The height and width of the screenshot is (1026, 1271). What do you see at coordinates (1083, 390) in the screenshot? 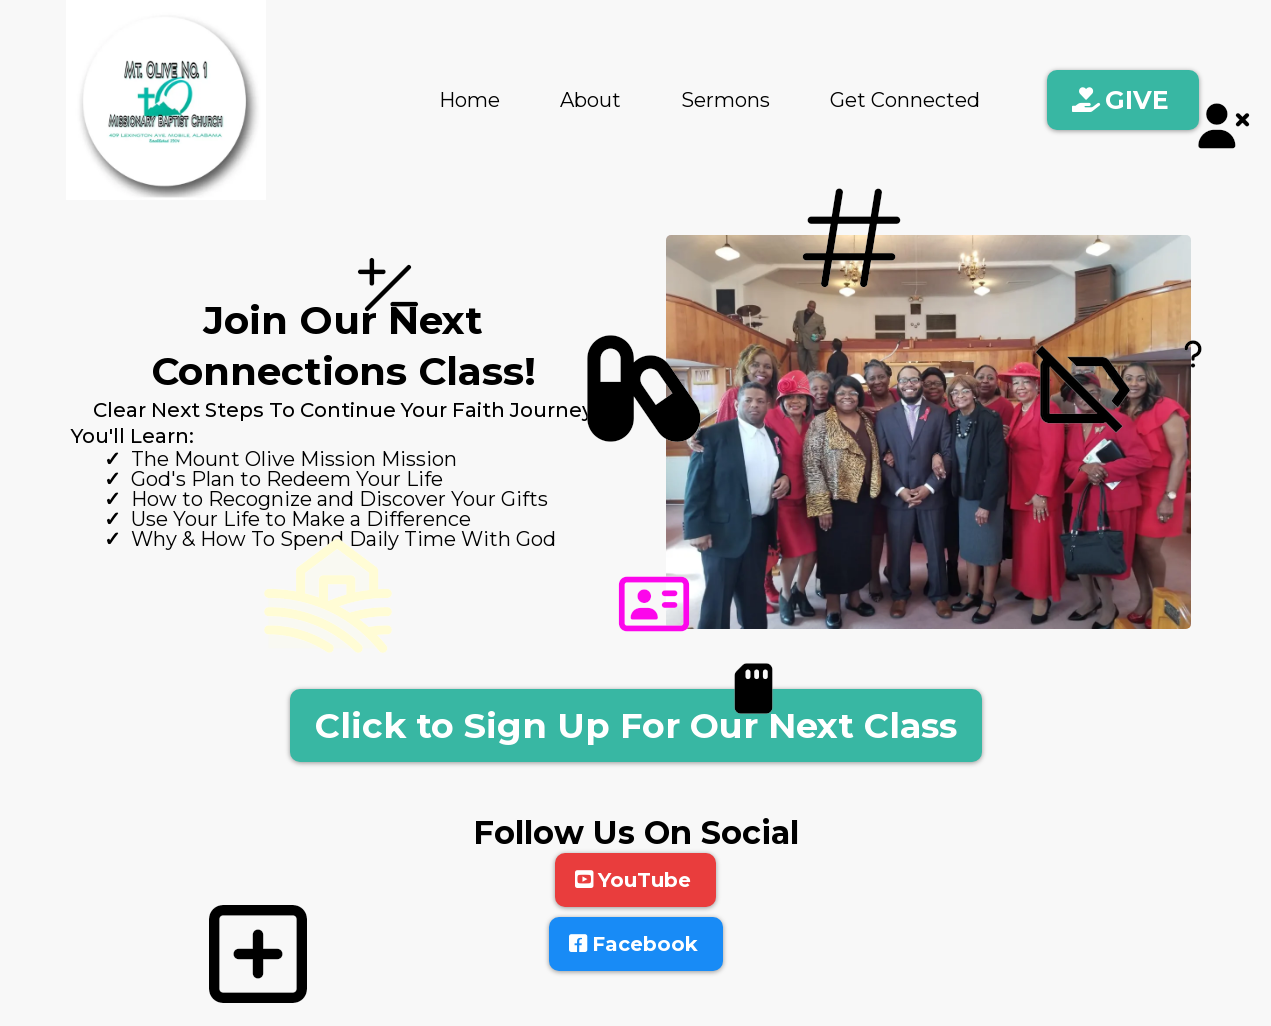
I see `remove a label or tag from an item` at bounding box center [1083, 390].